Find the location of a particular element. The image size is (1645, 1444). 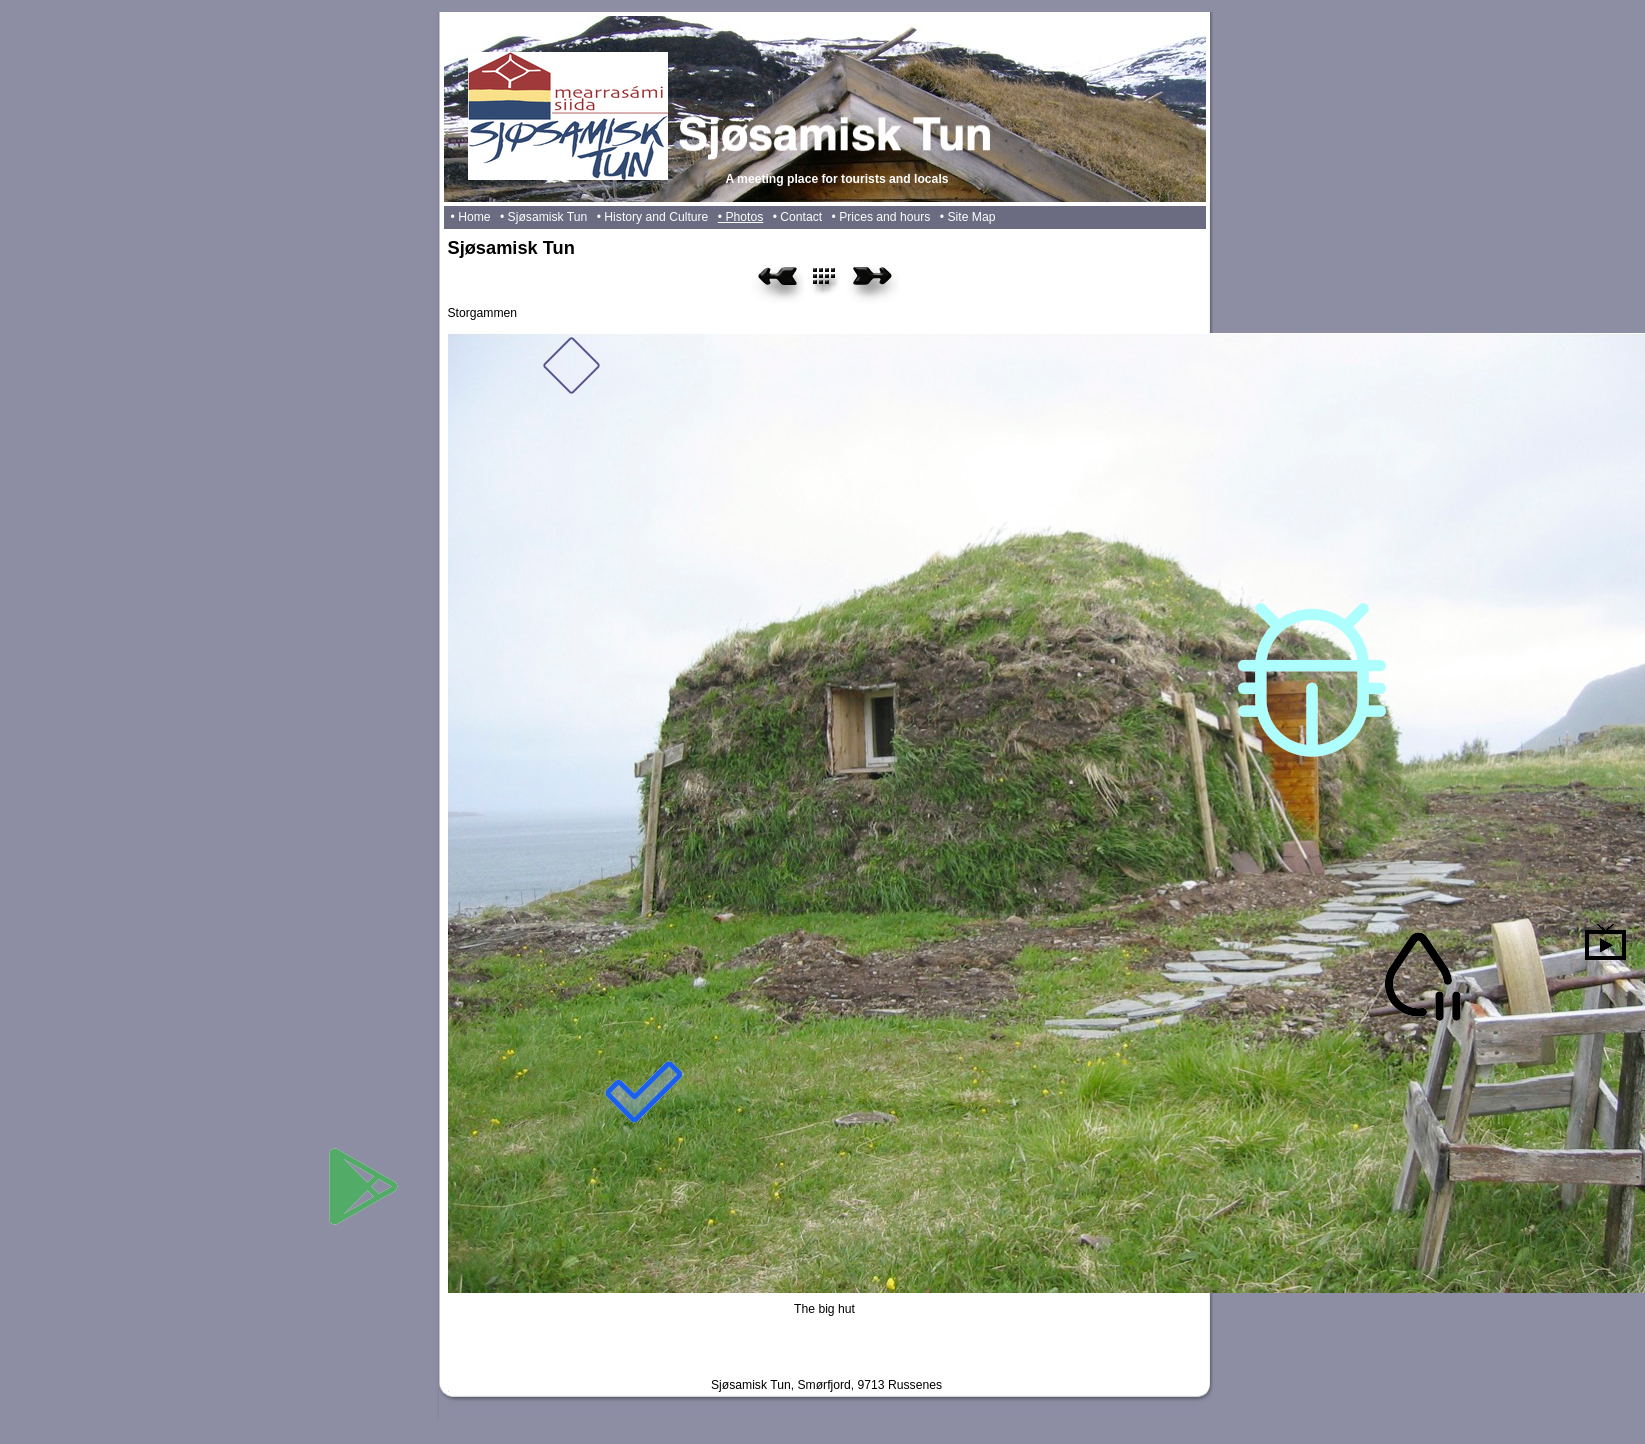

watch live television or streaming content is located at coordinates (1605, 941).